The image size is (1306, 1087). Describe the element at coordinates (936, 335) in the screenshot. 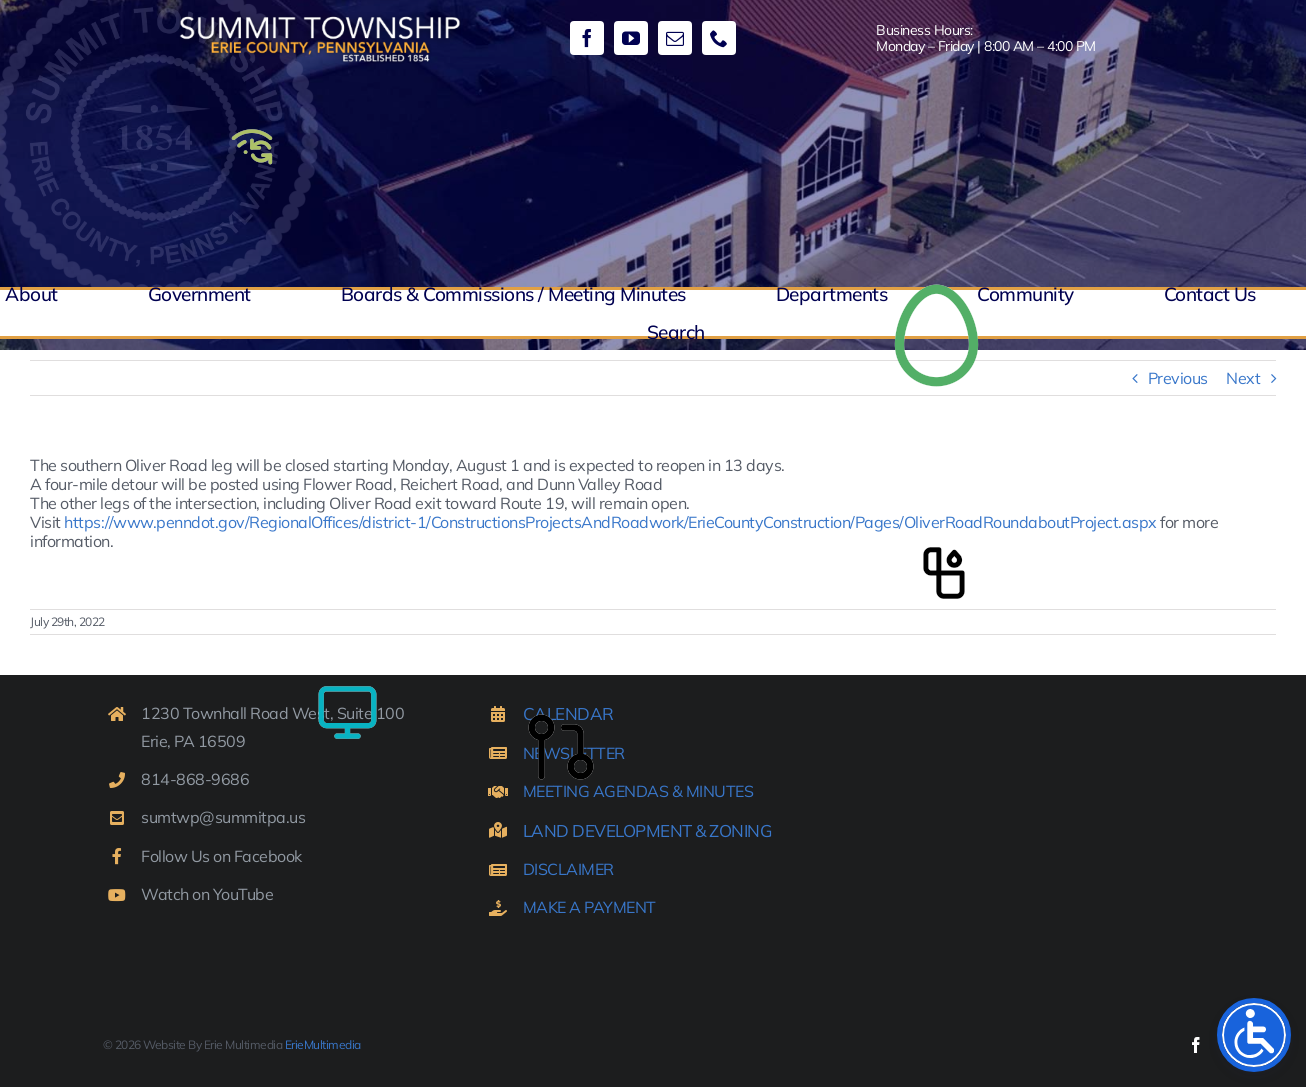

I see `indicates breakfast or food-related content` at that location.